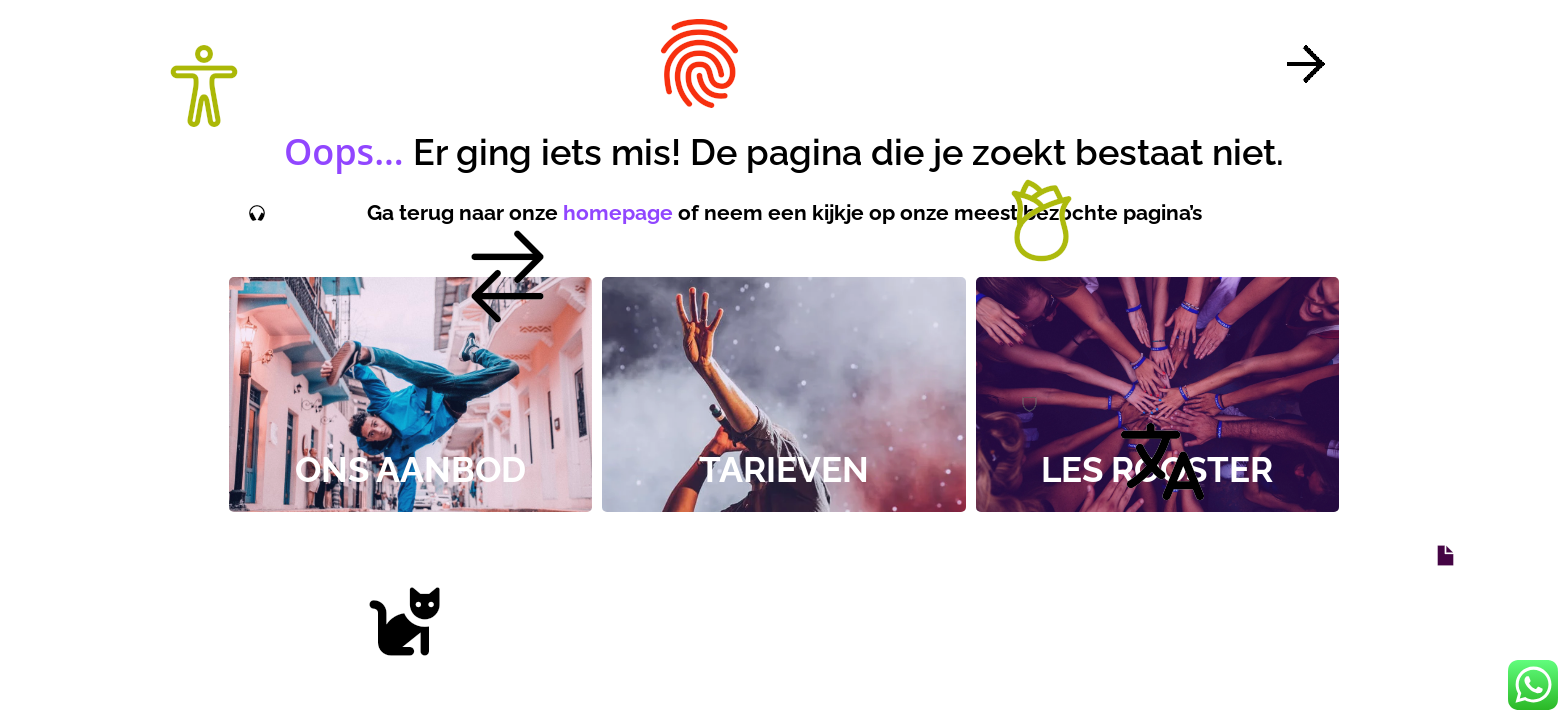  Describe the element at coordinates (1445, 555) in the screenshot. I see `view document details` at that location.